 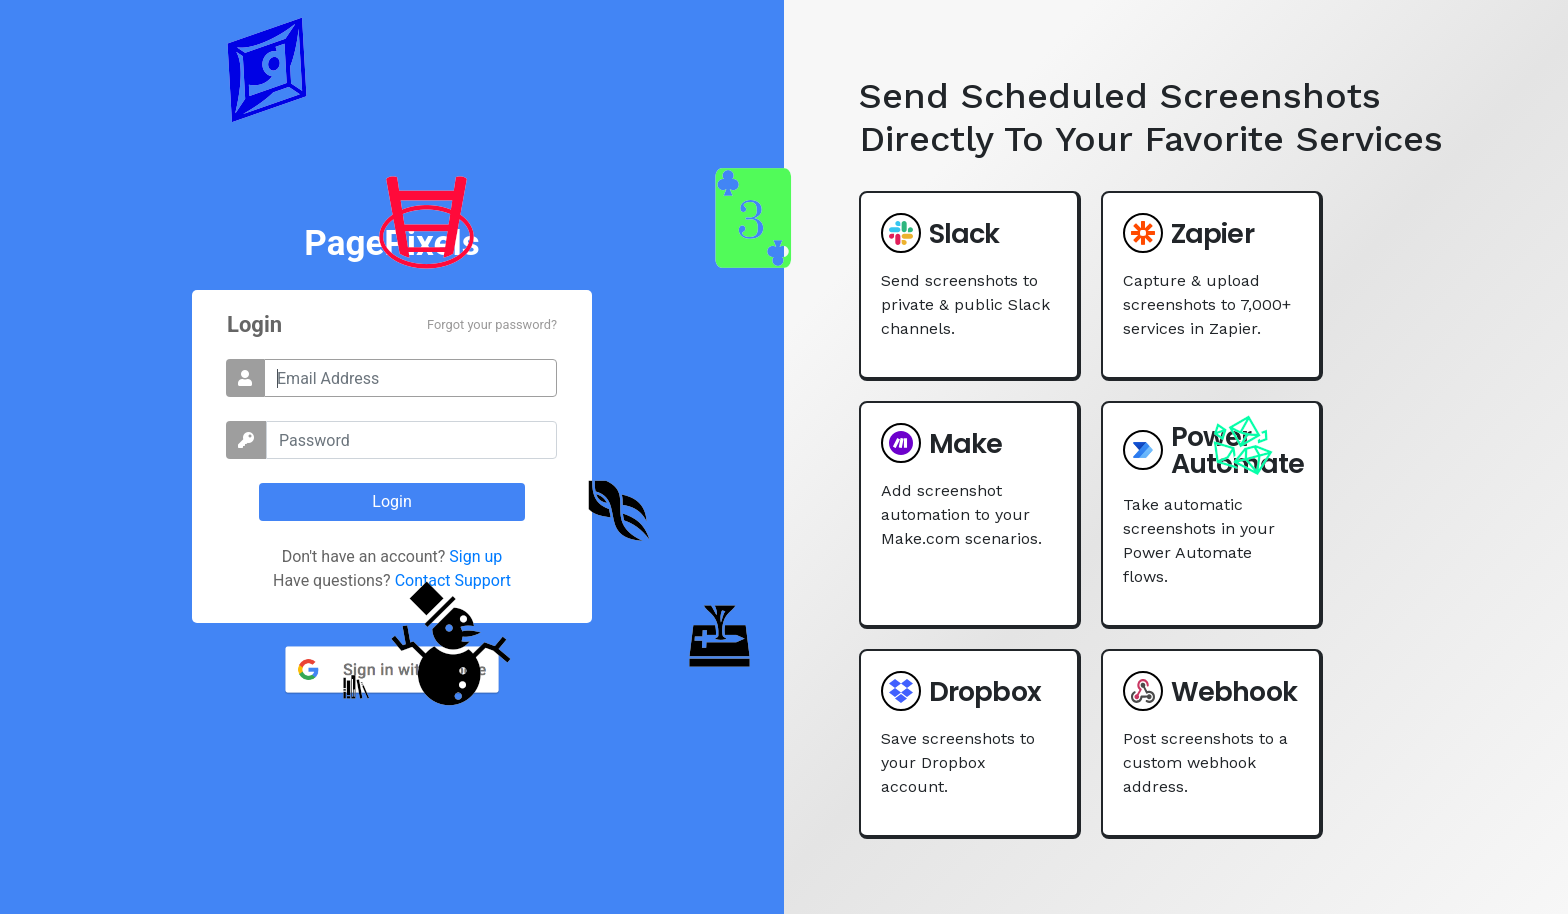 What do you see at coordinates (753, 218) in the screenshot?
I see `three of clubs playing card` at bounding box center [753, 218].